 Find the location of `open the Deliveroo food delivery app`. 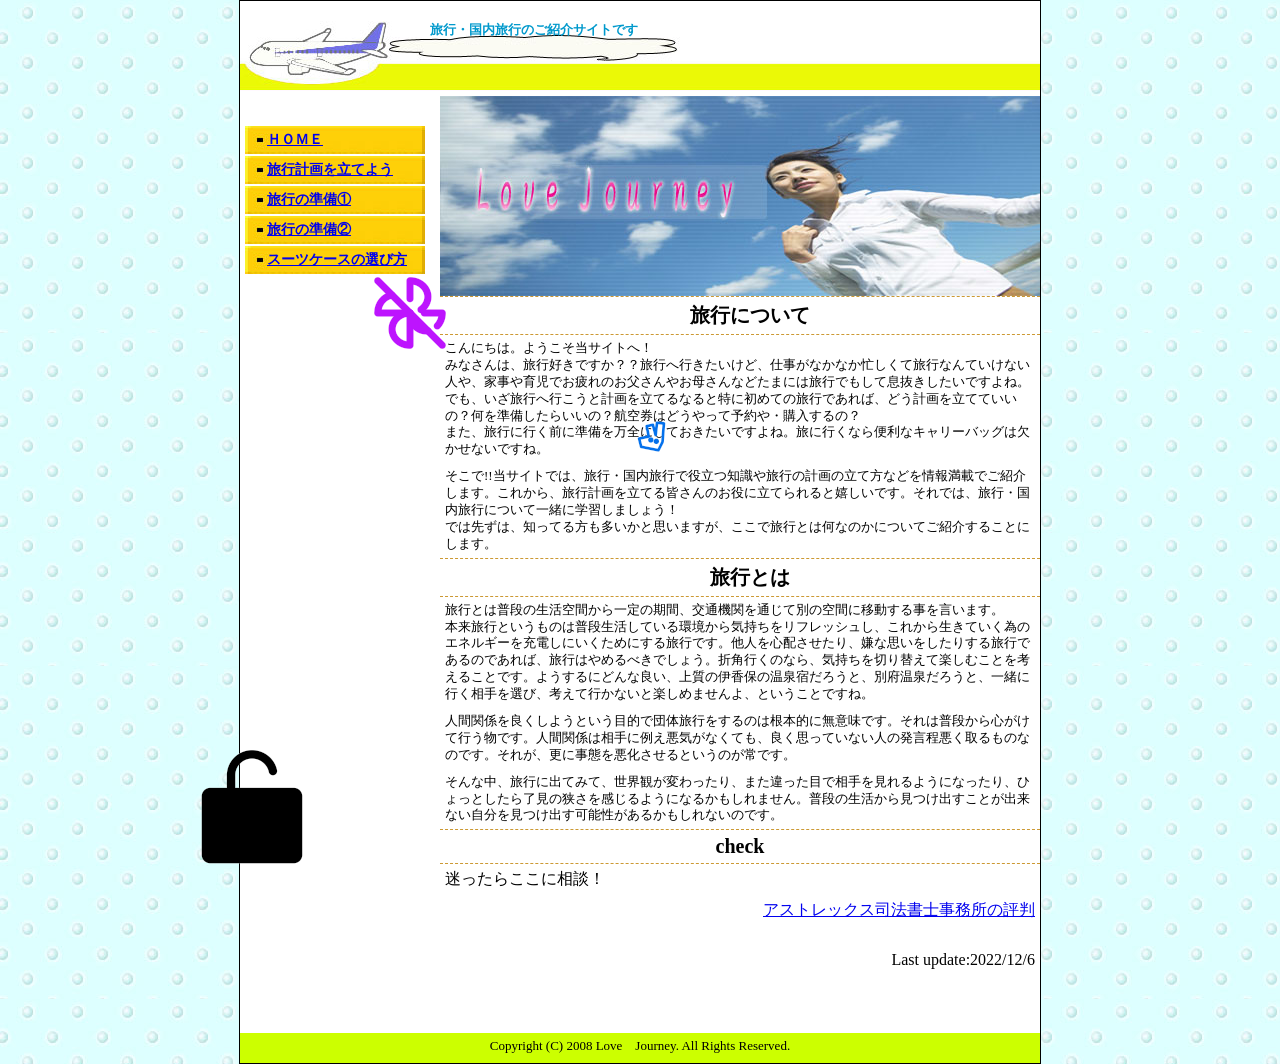

open the Deliveroo food delivery app is located at coordinates (651, 436).